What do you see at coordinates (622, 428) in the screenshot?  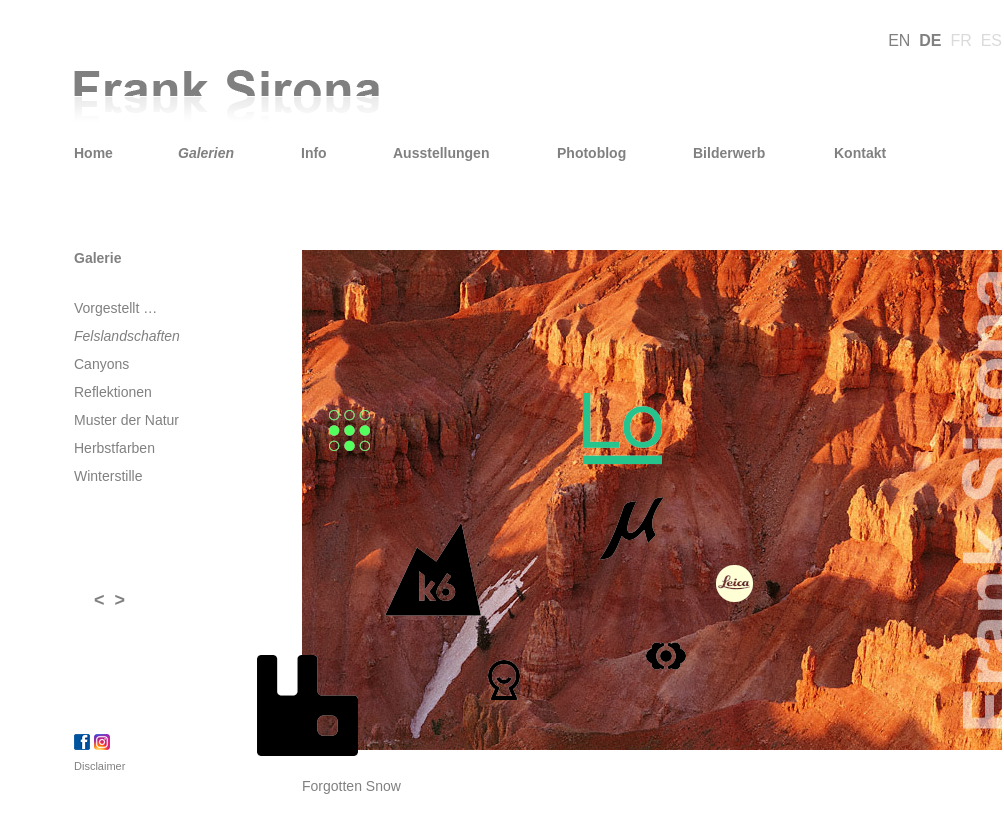 I see `lodash javascript library logo` at bounding box center [622, 428].